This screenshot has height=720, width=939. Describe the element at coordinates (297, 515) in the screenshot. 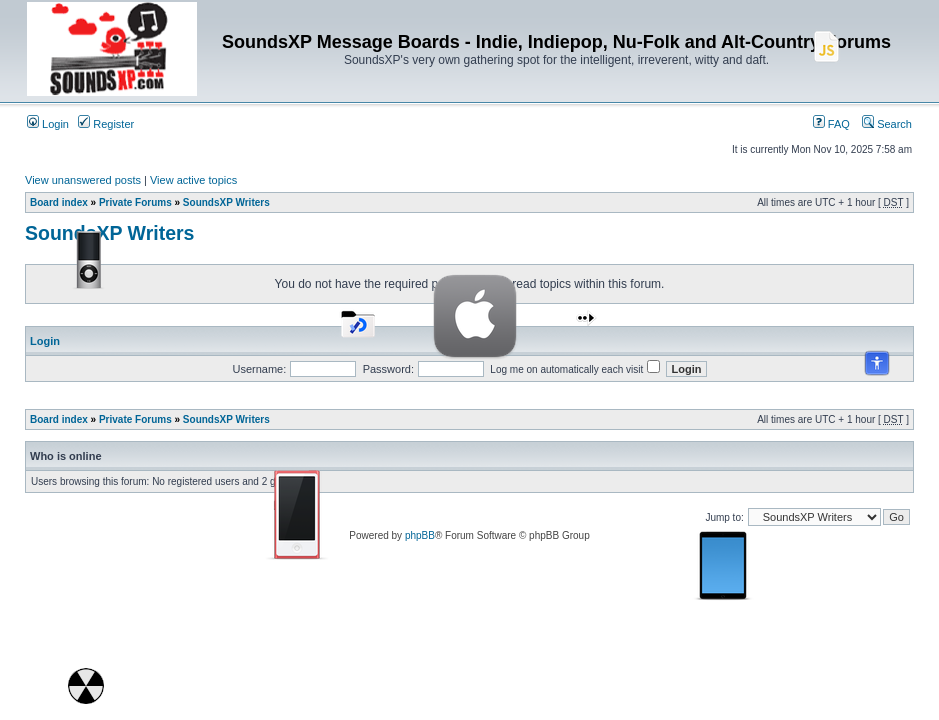

I see `iPod nano device in pink` at that location.